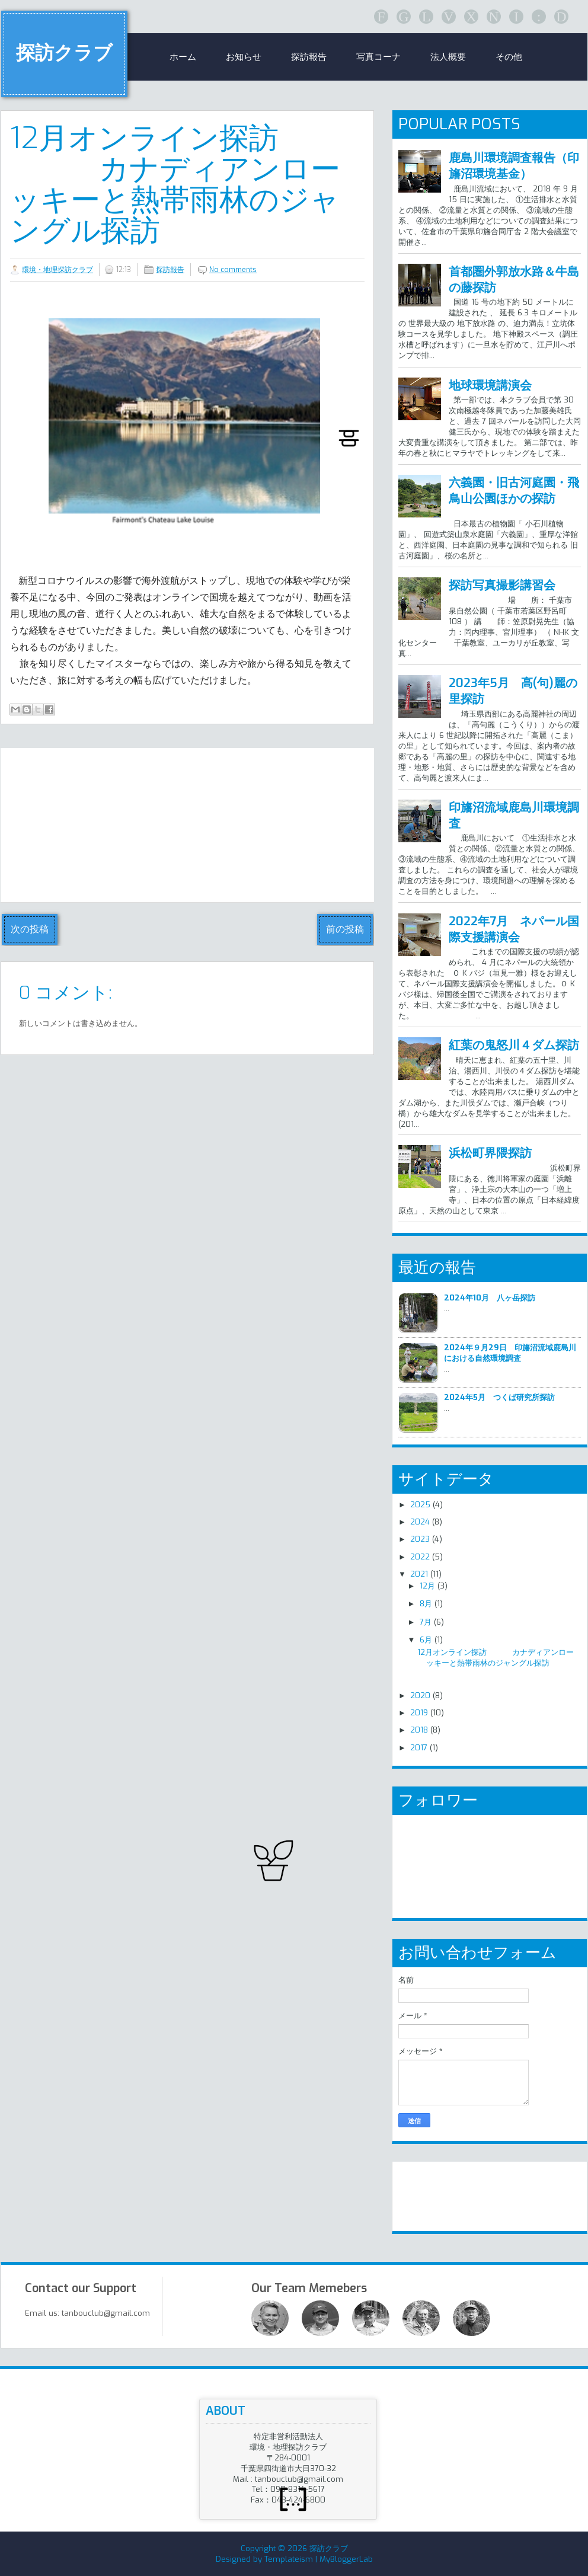 This screenshot has width=588, height=2576. Describe the element at coordinates (293, 2499) in the screenshot. I see `contains or groups related content` at that location.